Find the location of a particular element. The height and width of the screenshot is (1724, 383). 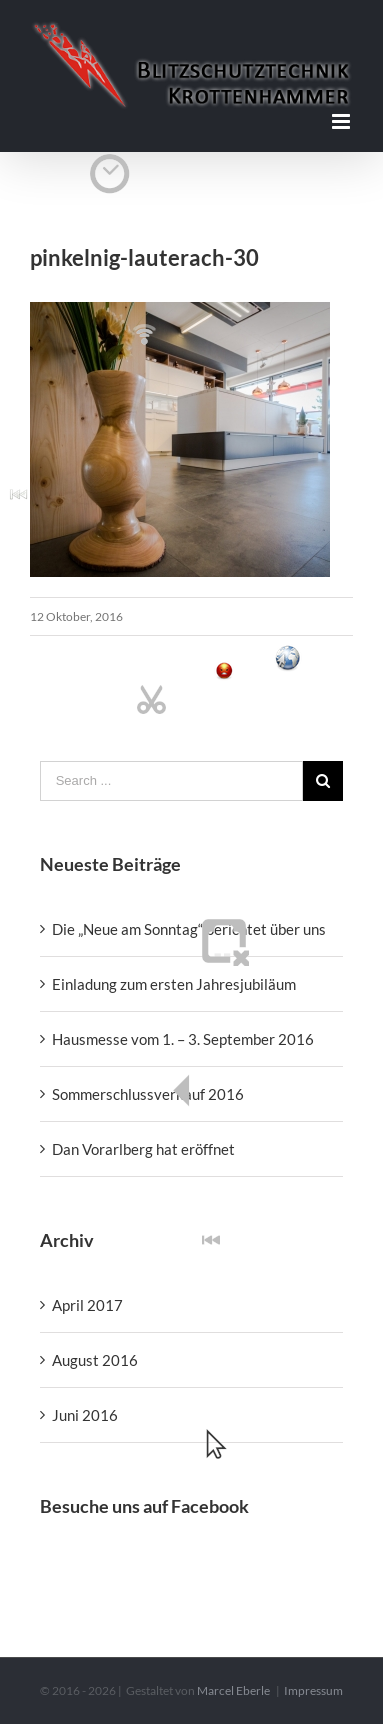

navigate to the previous item or screen is located at coordinates (182, 1090).